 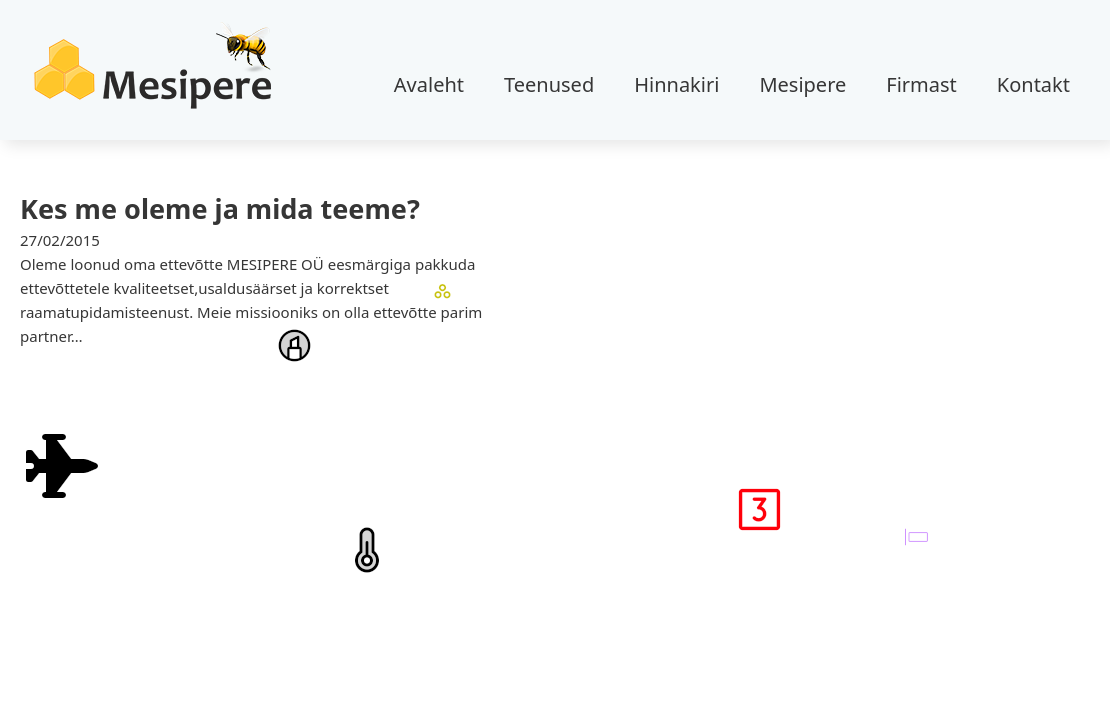 I want to click on view current temperature, so click(x=367, y=550).